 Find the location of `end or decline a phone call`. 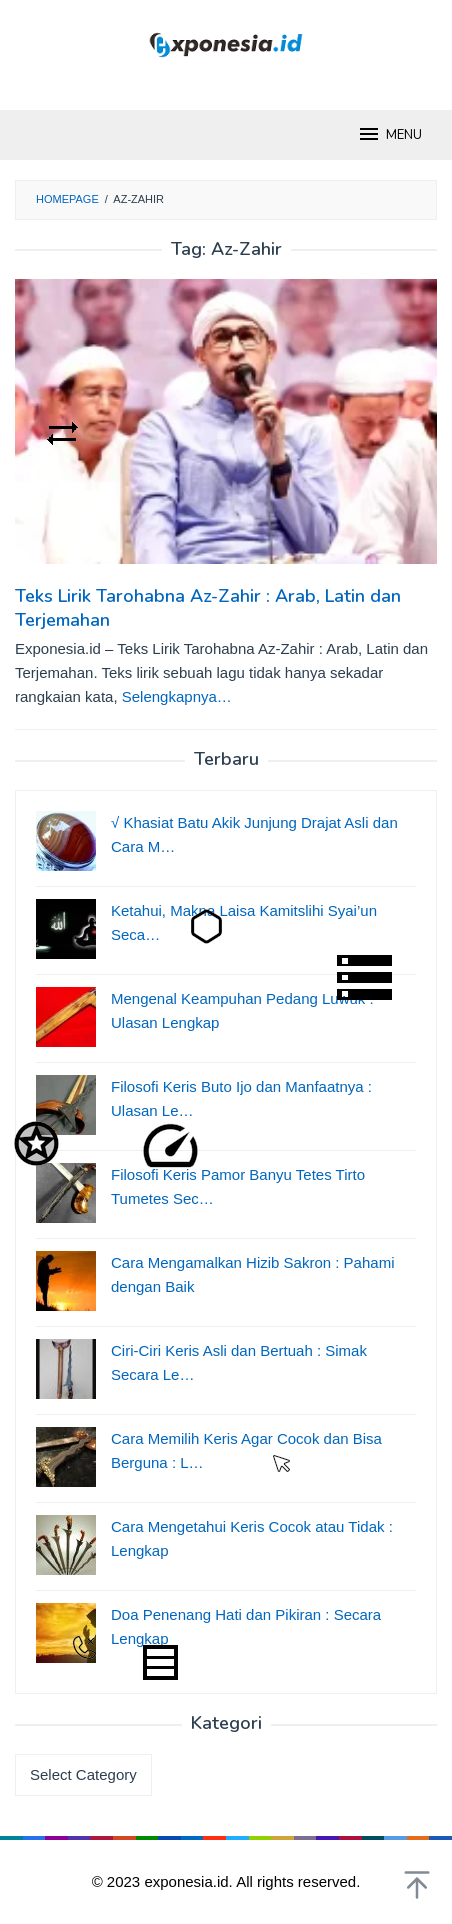

end or decline a phone call is located at coordinates (85, 1647).